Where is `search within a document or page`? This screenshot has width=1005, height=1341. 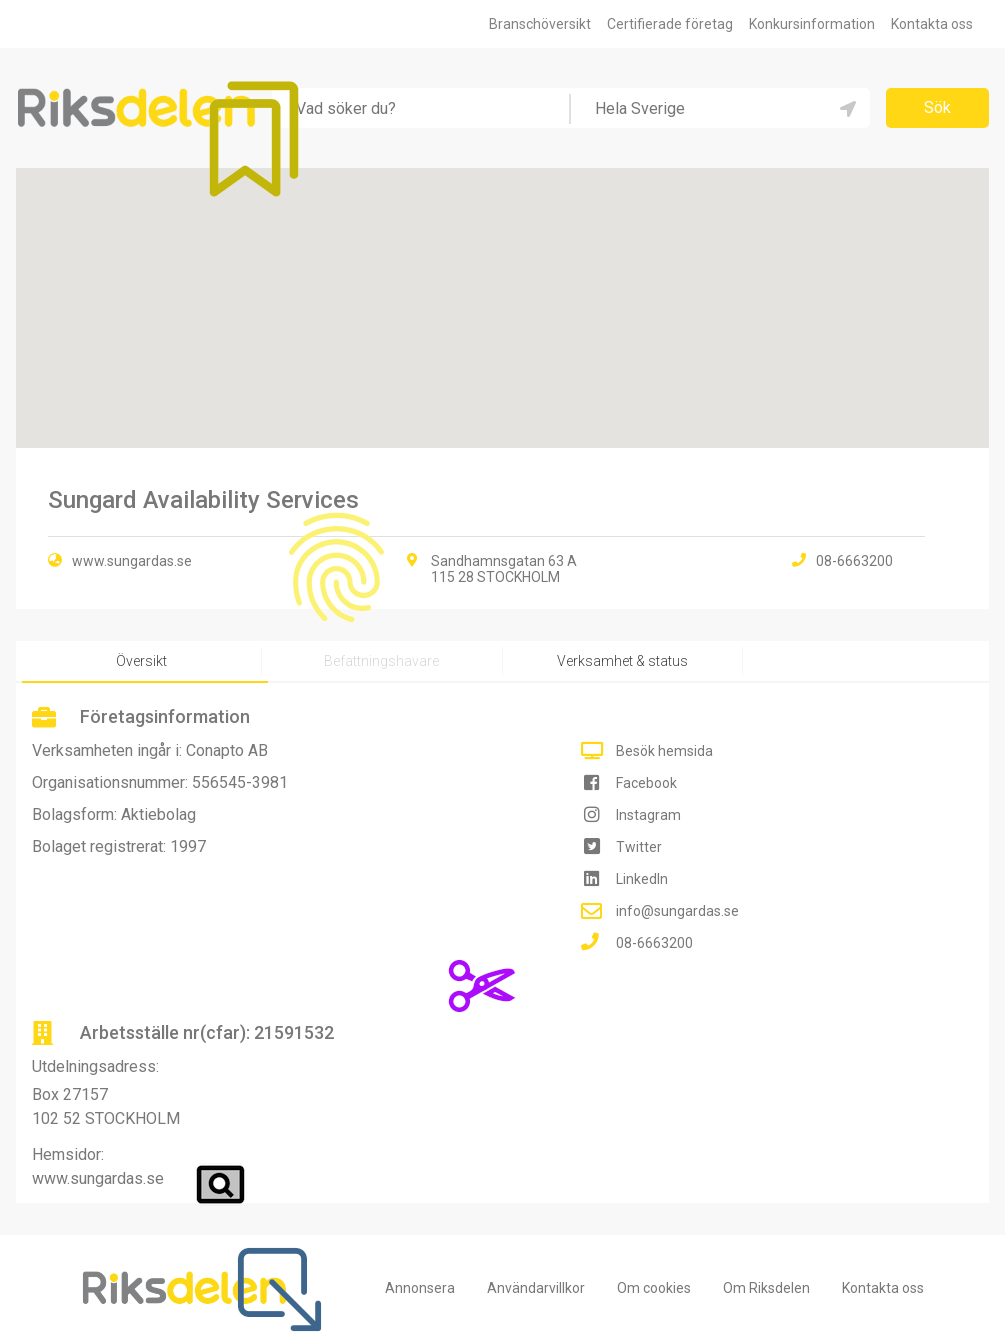
search within a document or page is located at coordinates (220, 1184).